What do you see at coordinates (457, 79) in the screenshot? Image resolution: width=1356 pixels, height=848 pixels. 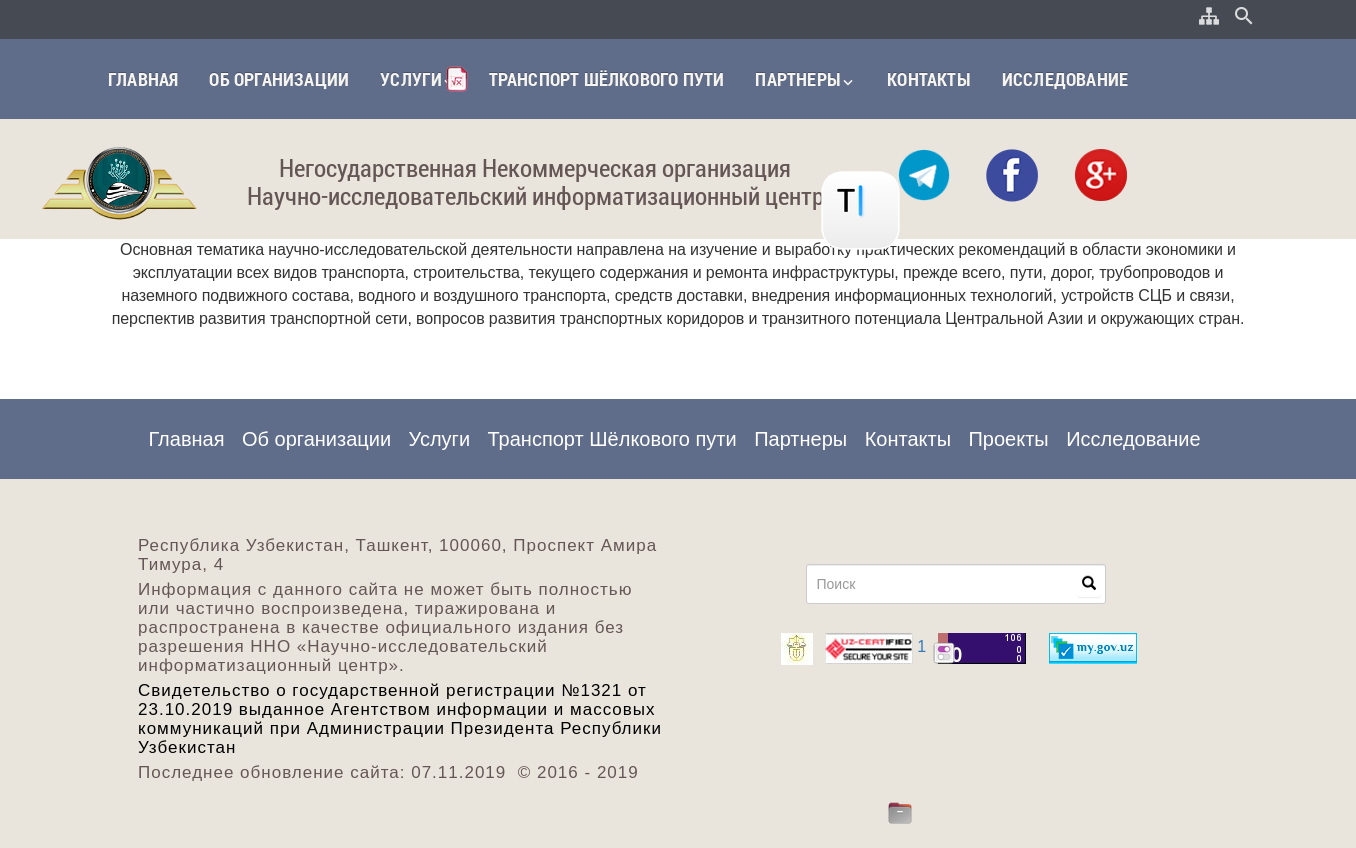 I see `libreoffice math formula file` at bounding box center [457, 79].